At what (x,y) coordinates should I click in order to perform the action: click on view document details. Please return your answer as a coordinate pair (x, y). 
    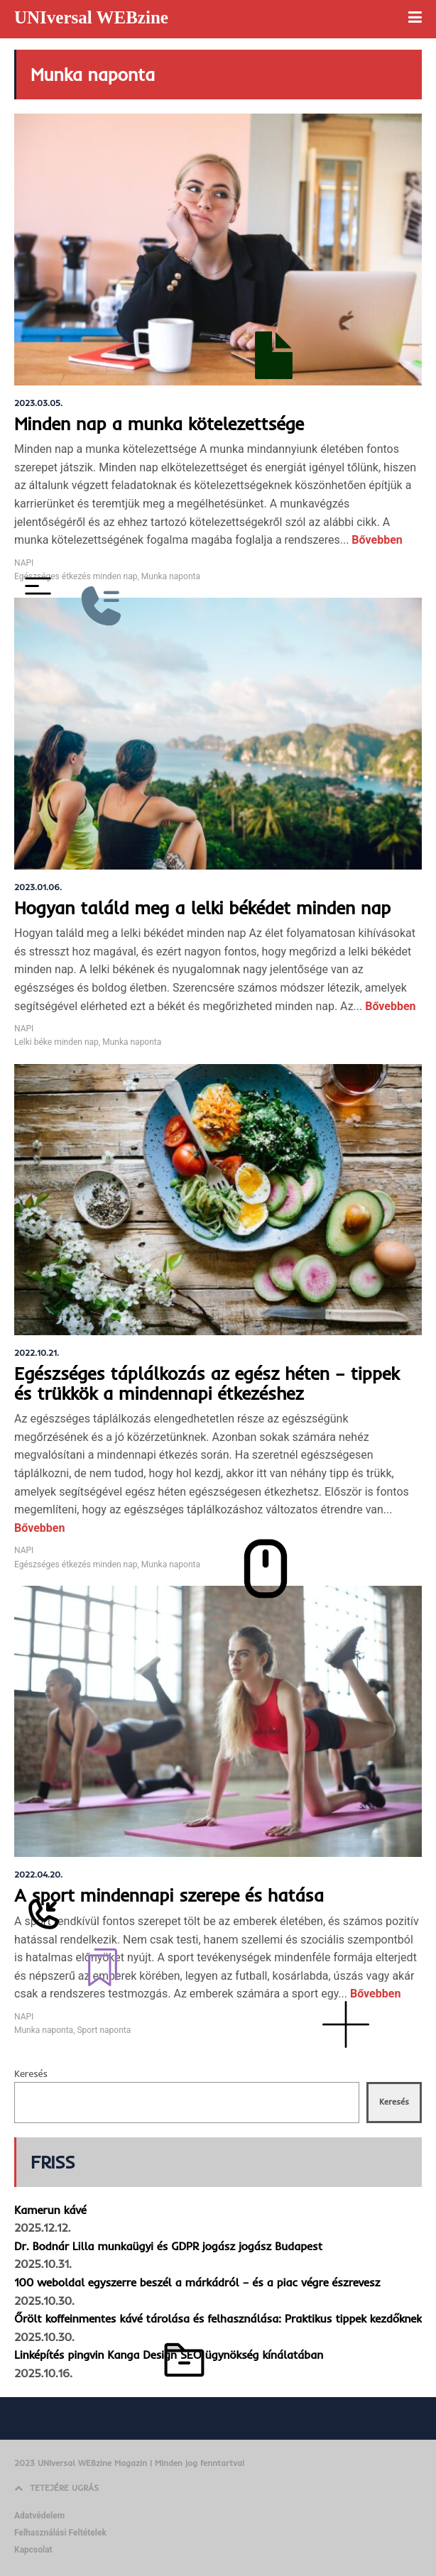
    Looking at the image, I should click on (273, 355).